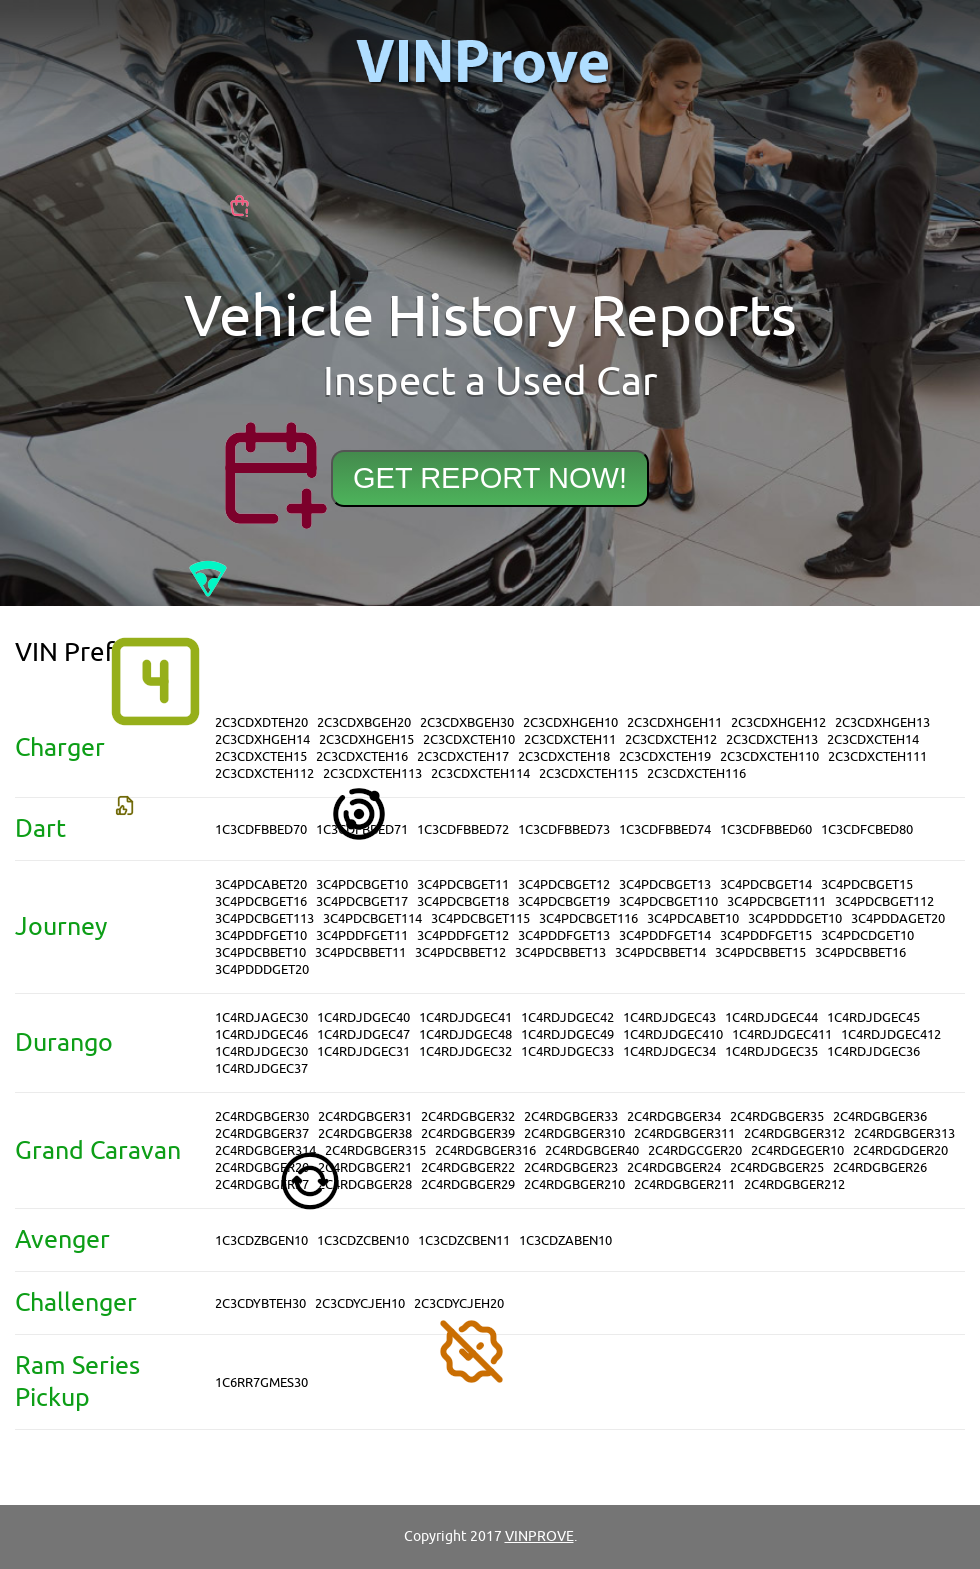 The image size is (980, 1569). Describe the element at coordinates (125, 805) in the screenshot. I see `like or approve a document` at that location.